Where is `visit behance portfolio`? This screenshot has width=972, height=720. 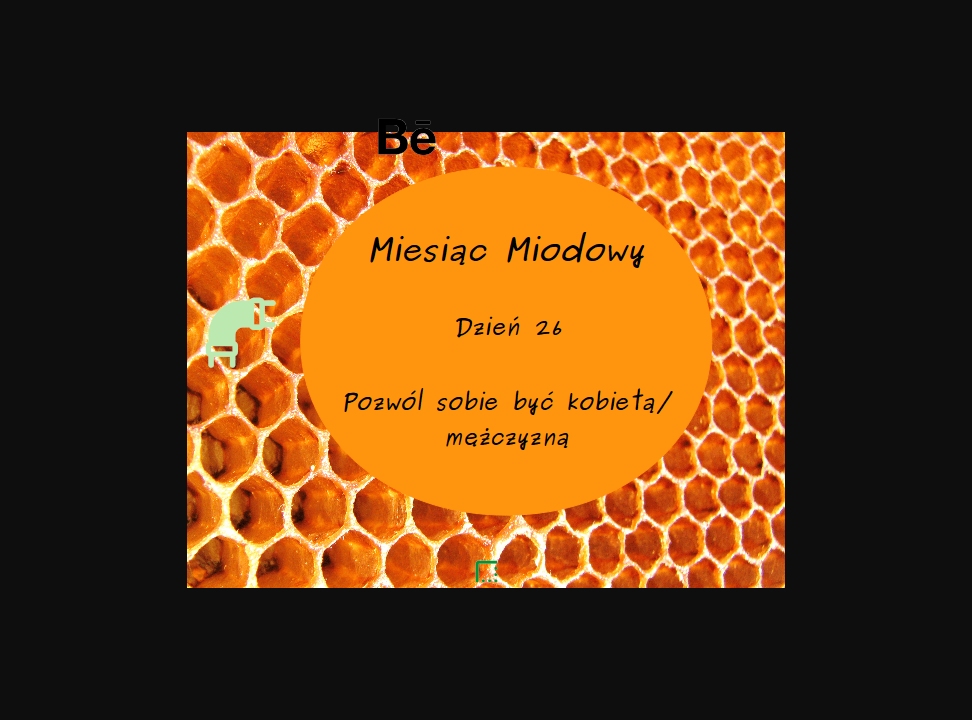 visit behance portfolio is located at coordinates (407, 137).